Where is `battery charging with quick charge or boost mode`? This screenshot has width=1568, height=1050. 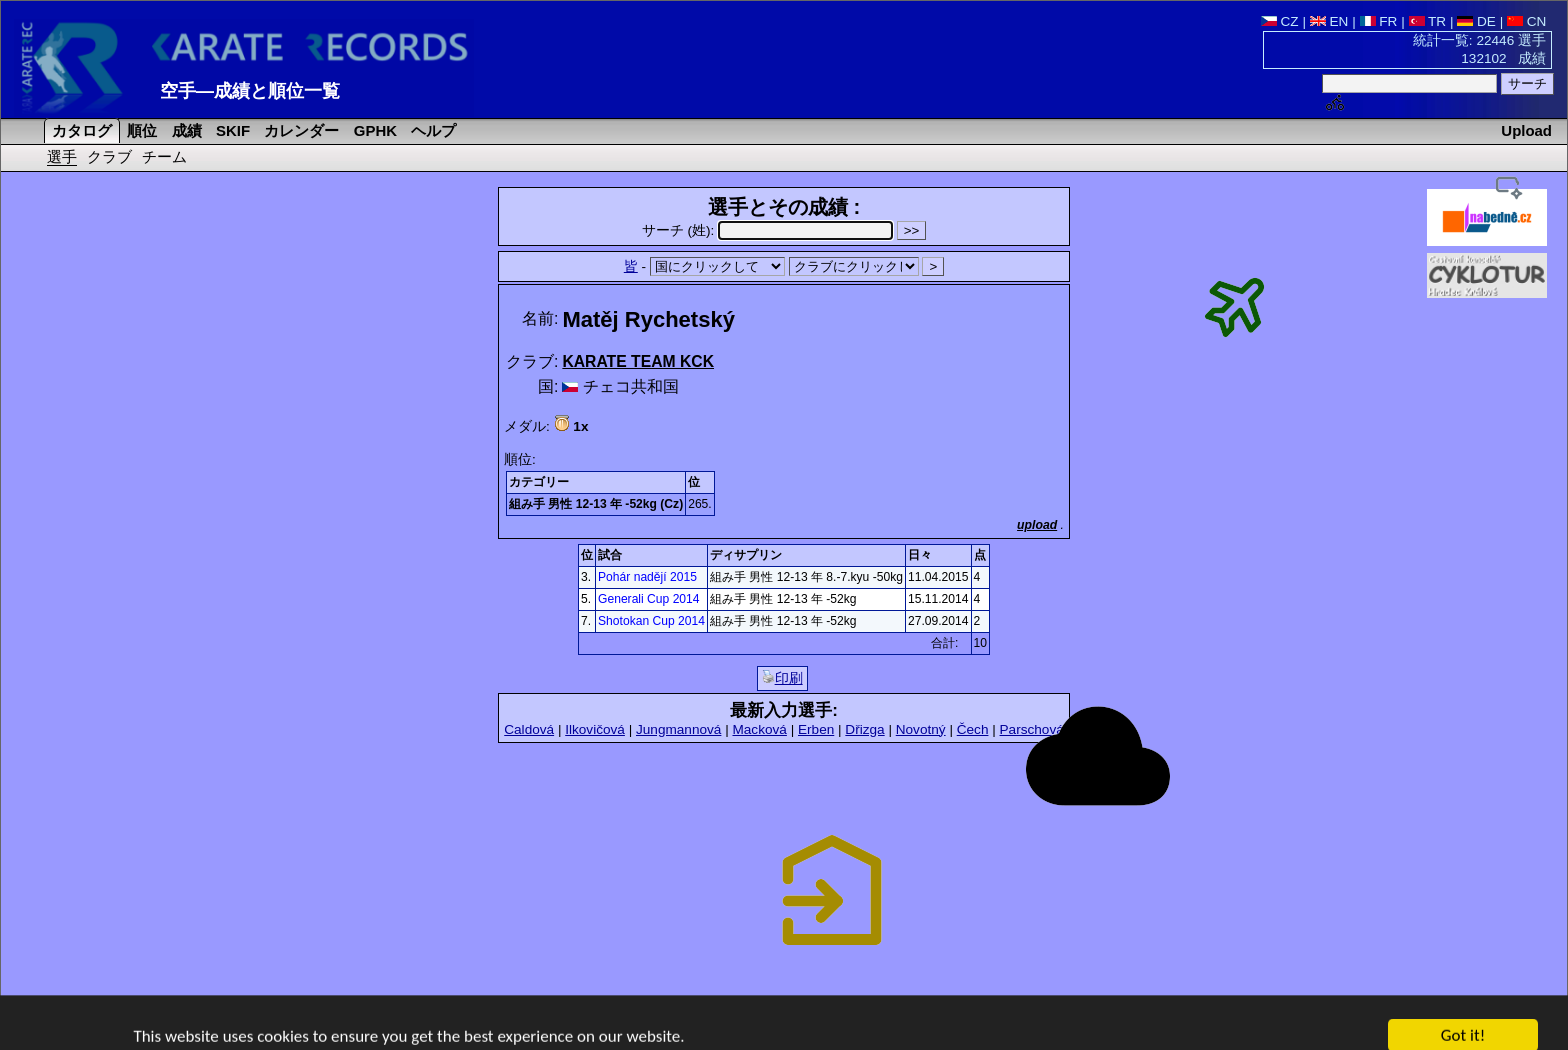
battery charging with quick charge or boost mode is located at coordinates (1507, 184).